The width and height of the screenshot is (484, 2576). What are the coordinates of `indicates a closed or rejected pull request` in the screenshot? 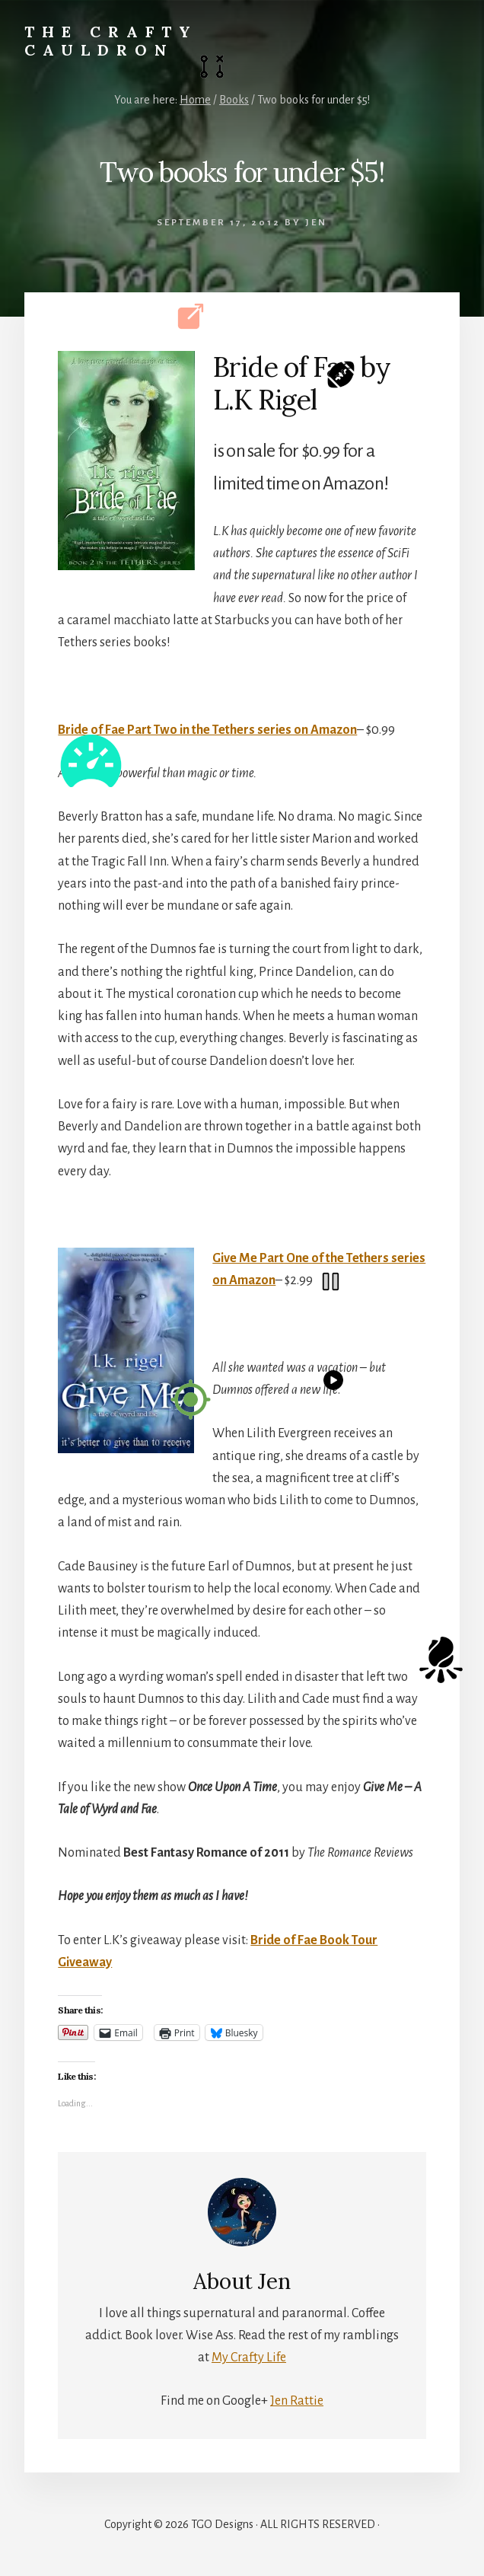 It's located at (212, 66).